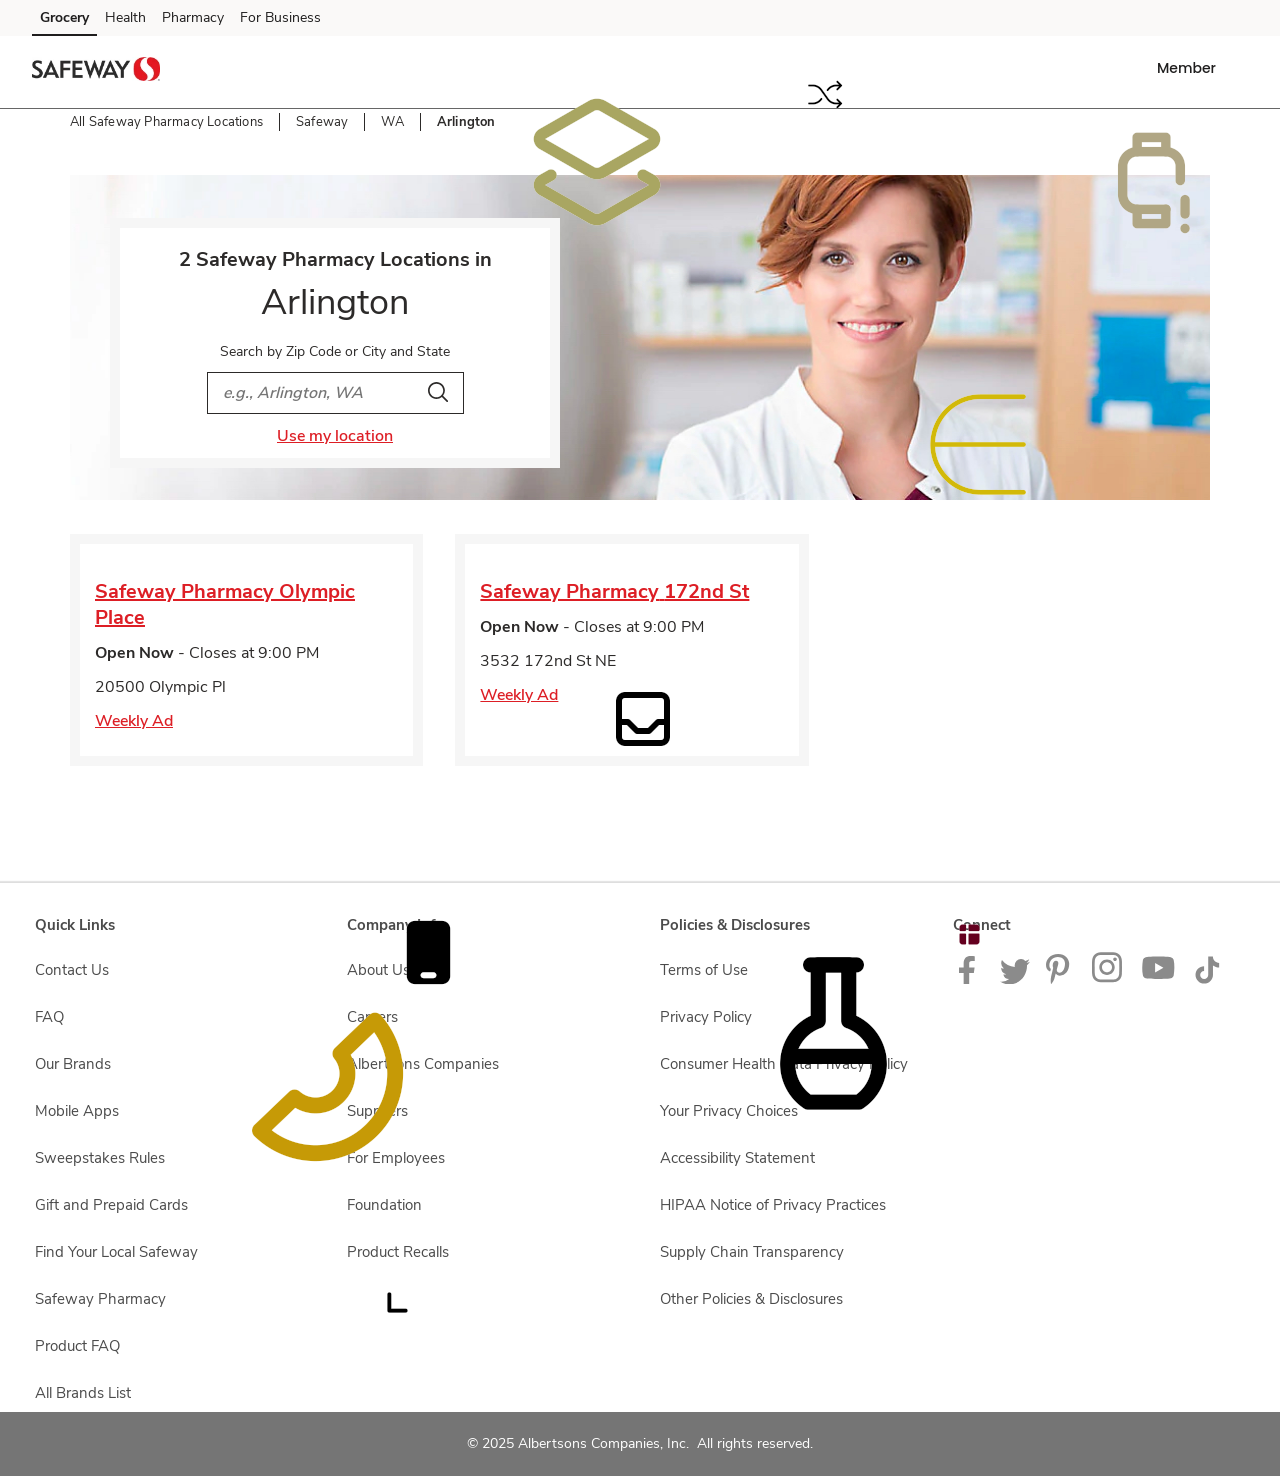 The height and width of the screenshot is (1476, 1280). What do you see at coordinates (824, 94) in the screenshot?
I see `shuffle playlist or queue order` at bounding box center [824, 94].